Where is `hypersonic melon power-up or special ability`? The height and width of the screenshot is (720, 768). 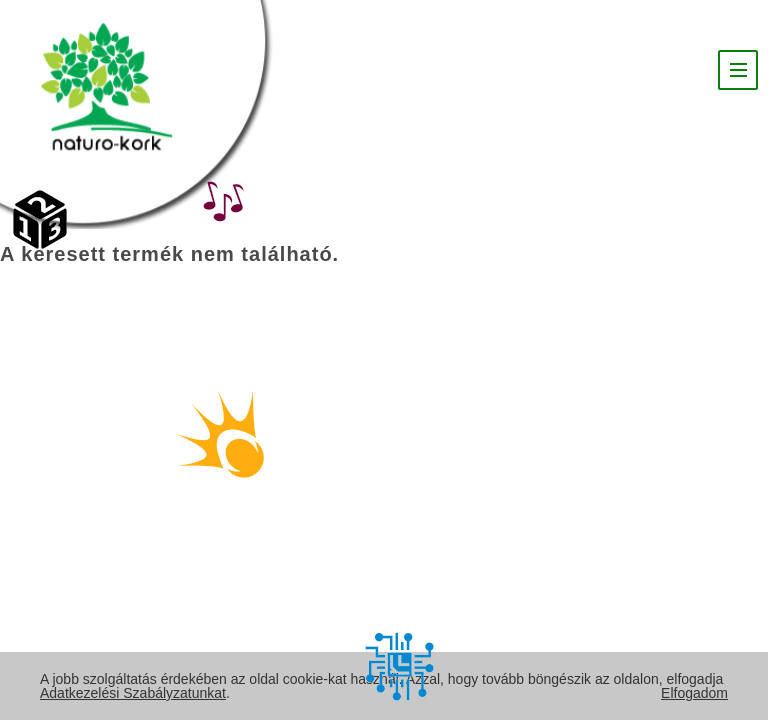
hypersonic melon power-up or special ability is located at coordinates (220, 433).